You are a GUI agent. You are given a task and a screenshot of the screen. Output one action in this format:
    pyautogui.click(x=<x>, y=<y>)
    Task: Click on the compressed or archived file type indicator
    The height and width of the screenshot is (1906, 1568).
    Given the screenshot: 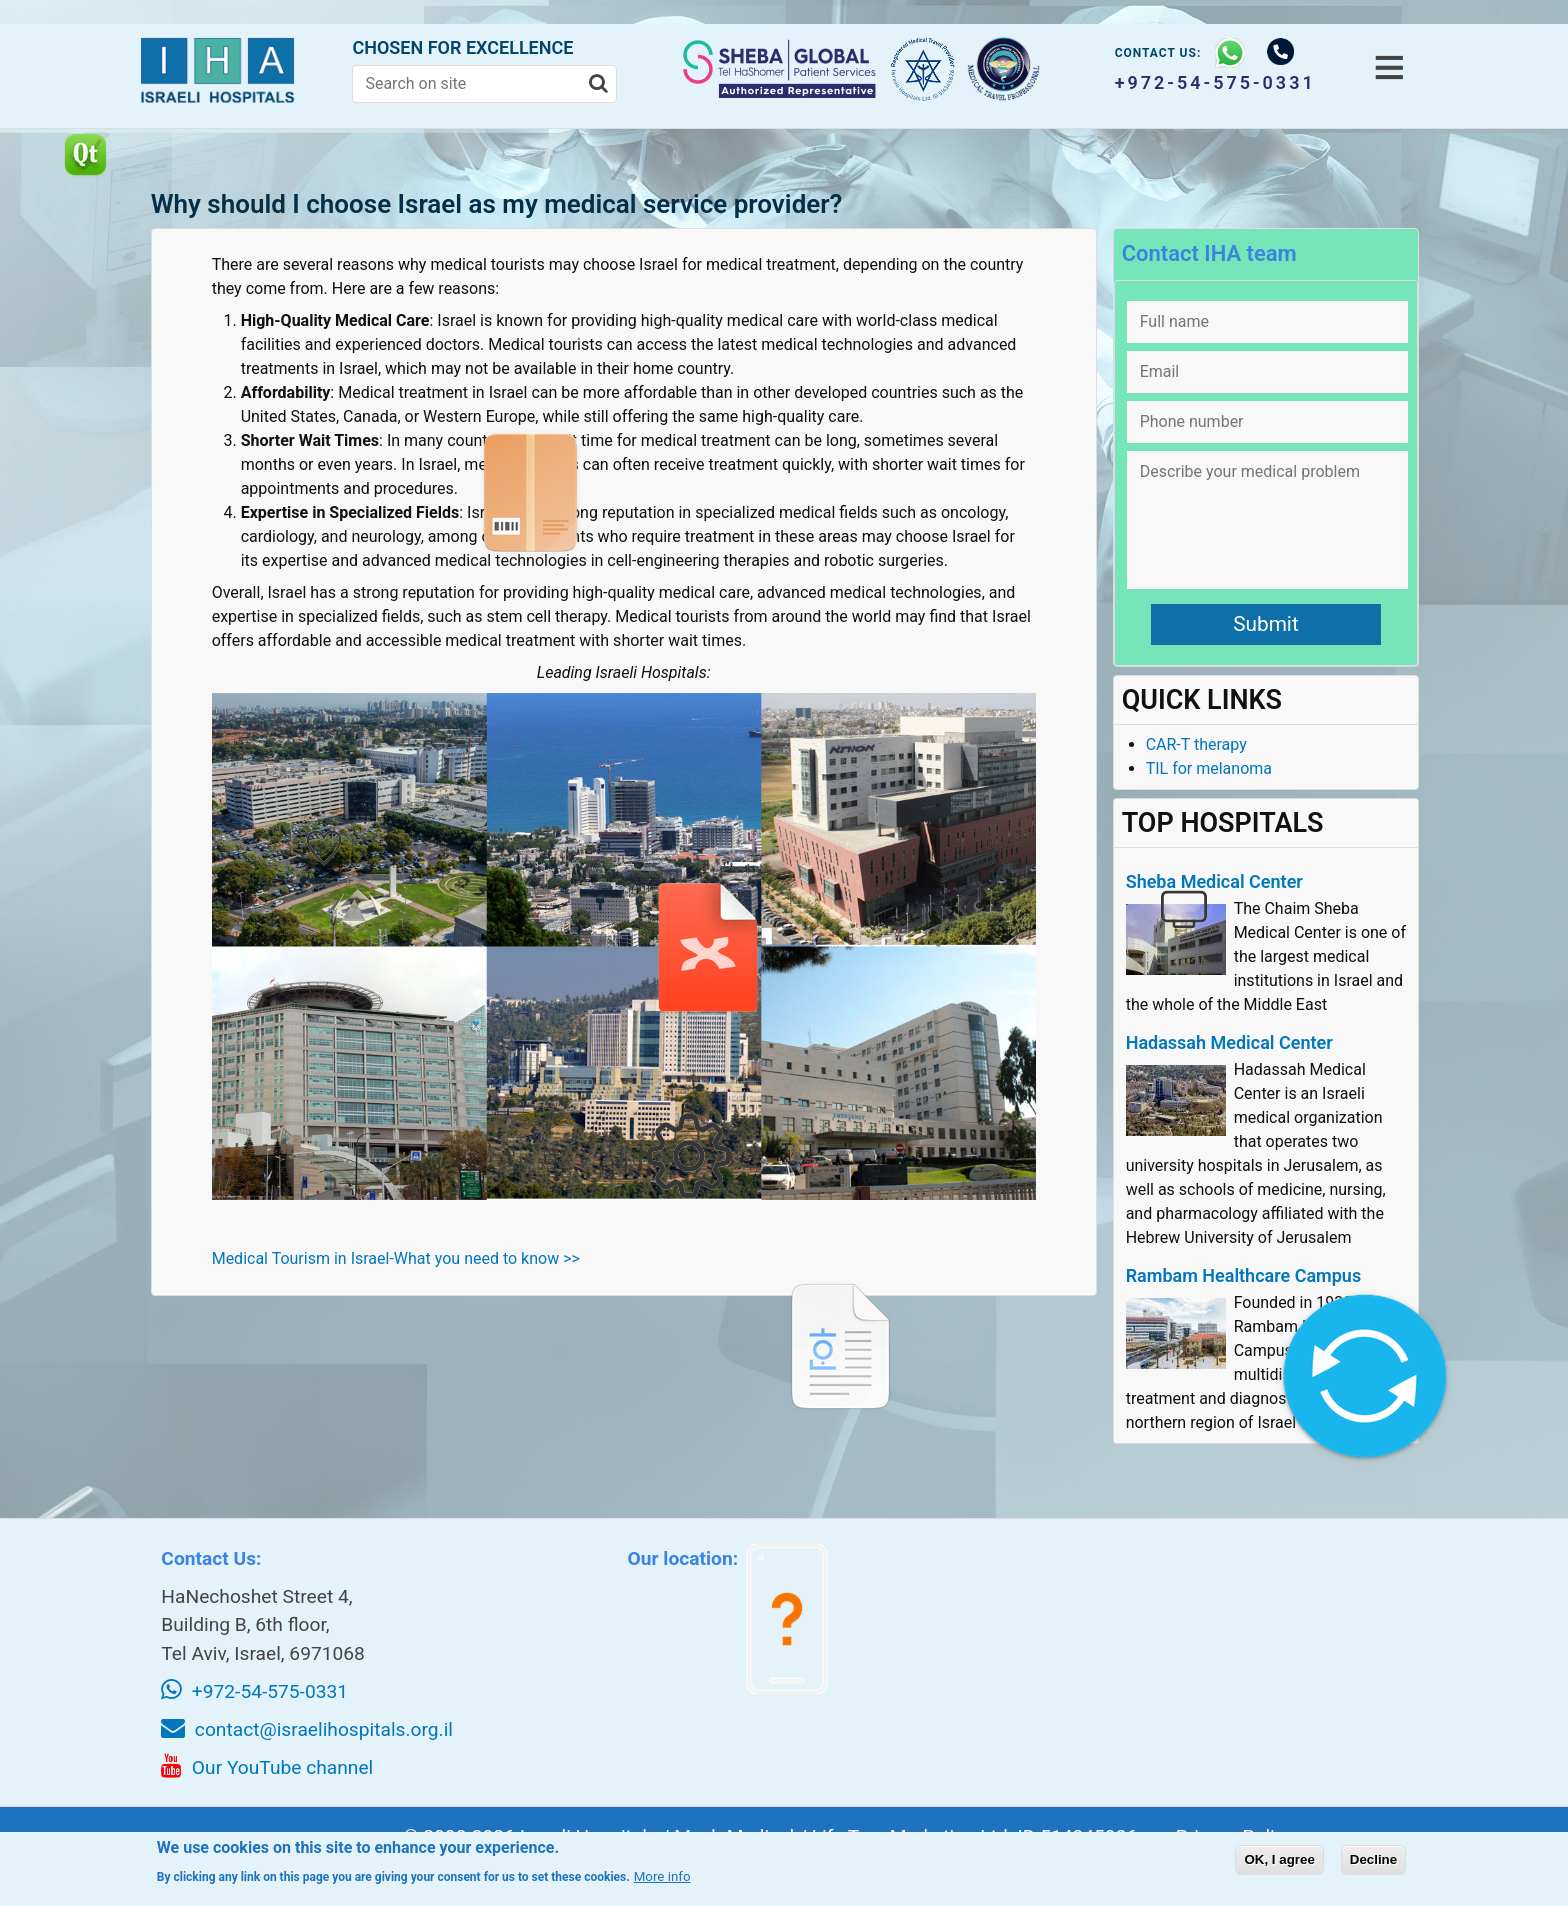 What is the action you would take?
    pyautogui.click(x=530, y=492)
    